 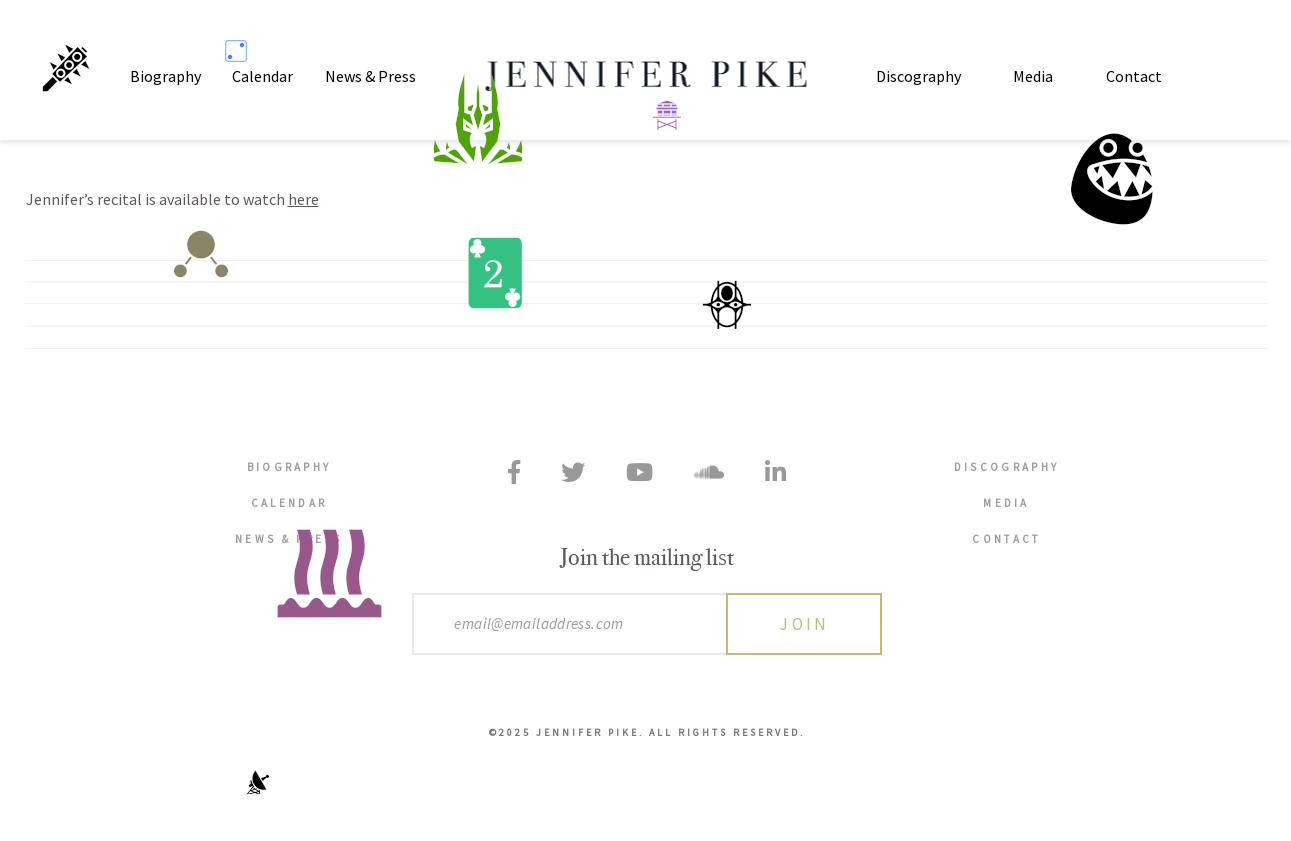 What do you see at coordinates (1114, 179) in the screenshot?
I see `indicates gluttony status effect or debuff` at bounding box center [1114, 179].